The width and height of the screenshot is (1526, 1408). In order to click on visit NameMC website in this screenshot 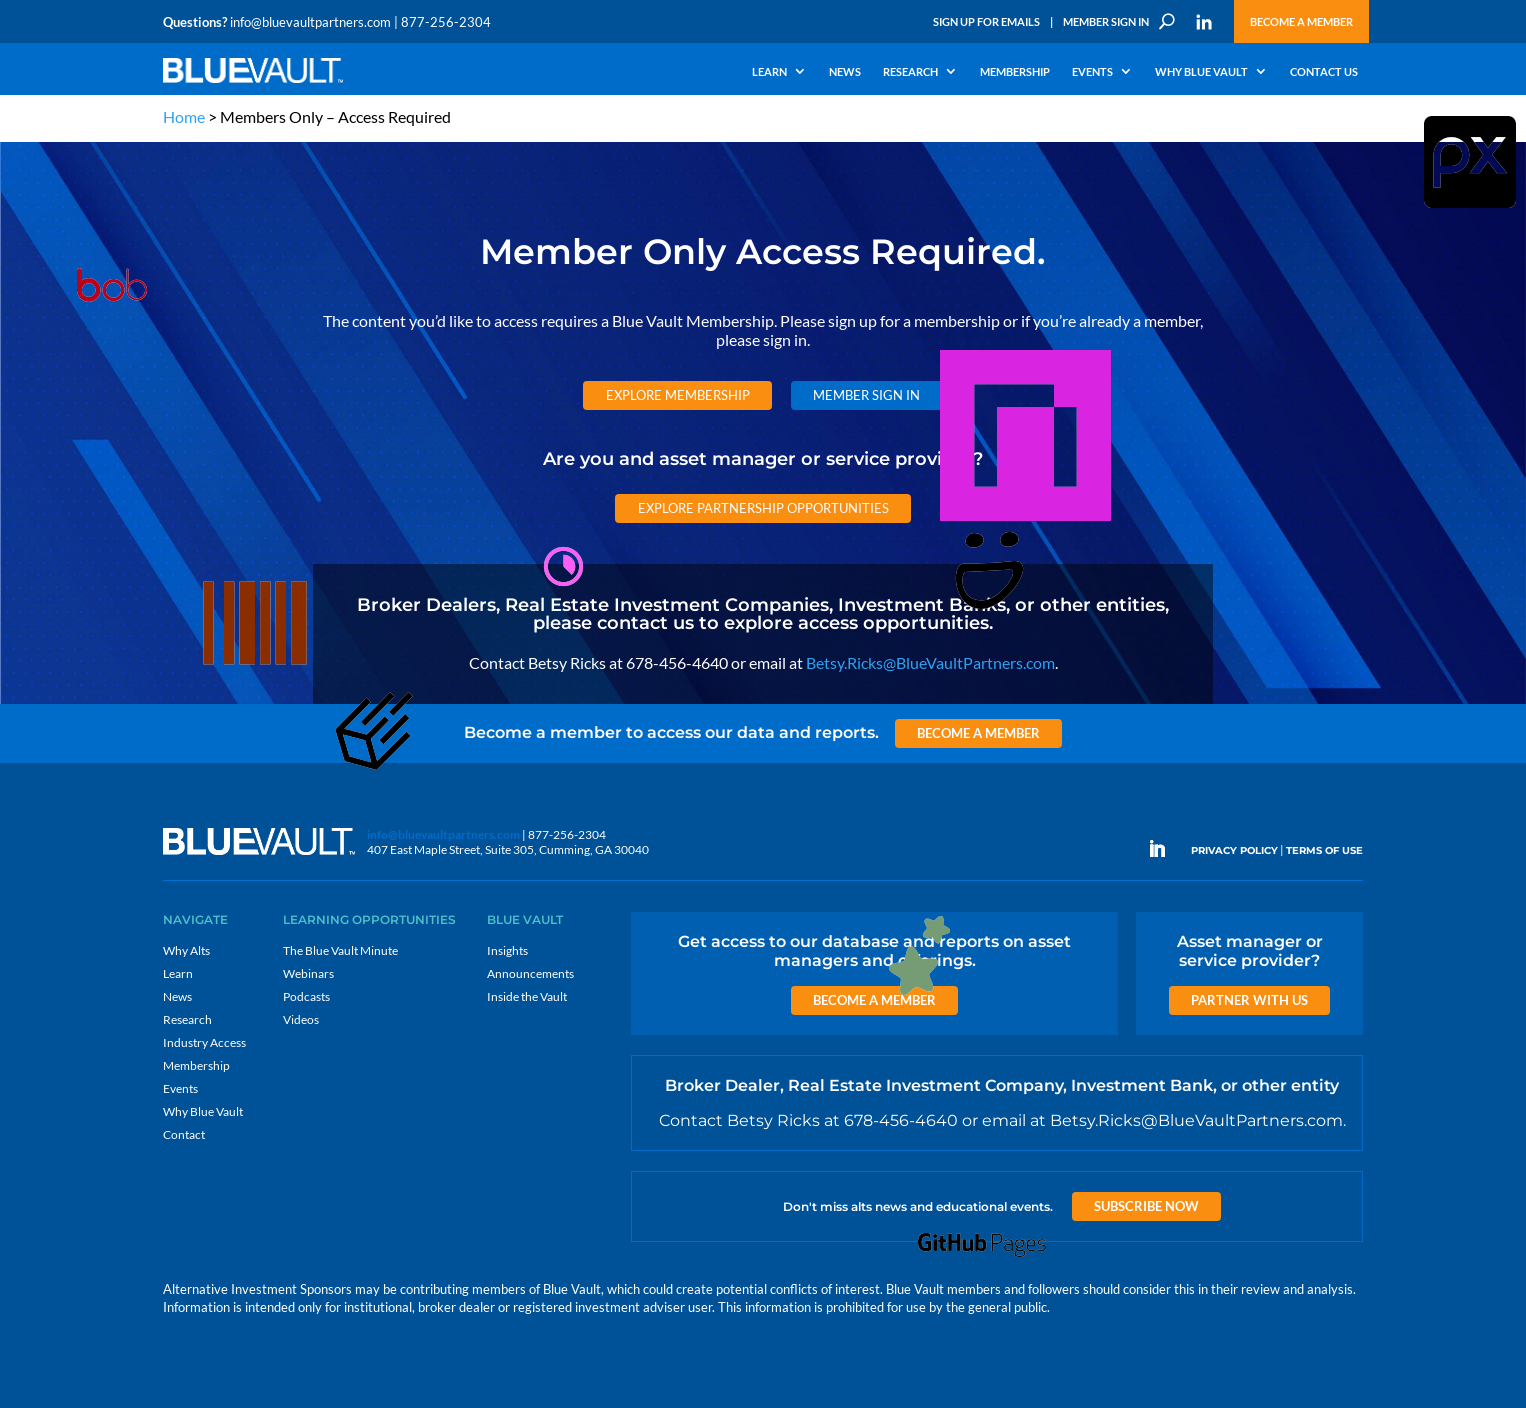, I will do `click(1025, 435)`.